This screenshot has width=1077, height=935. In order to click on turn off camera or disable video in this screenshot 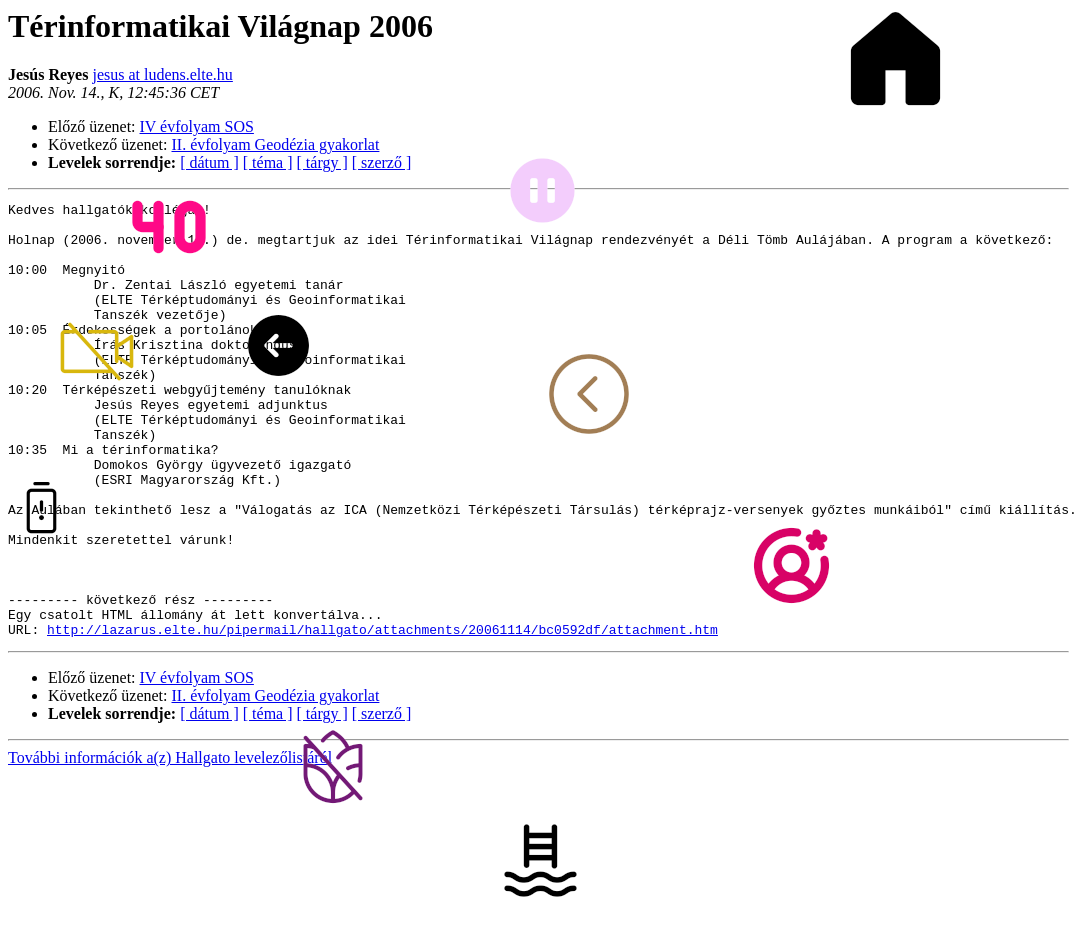, I will do `click(94, 351)`.